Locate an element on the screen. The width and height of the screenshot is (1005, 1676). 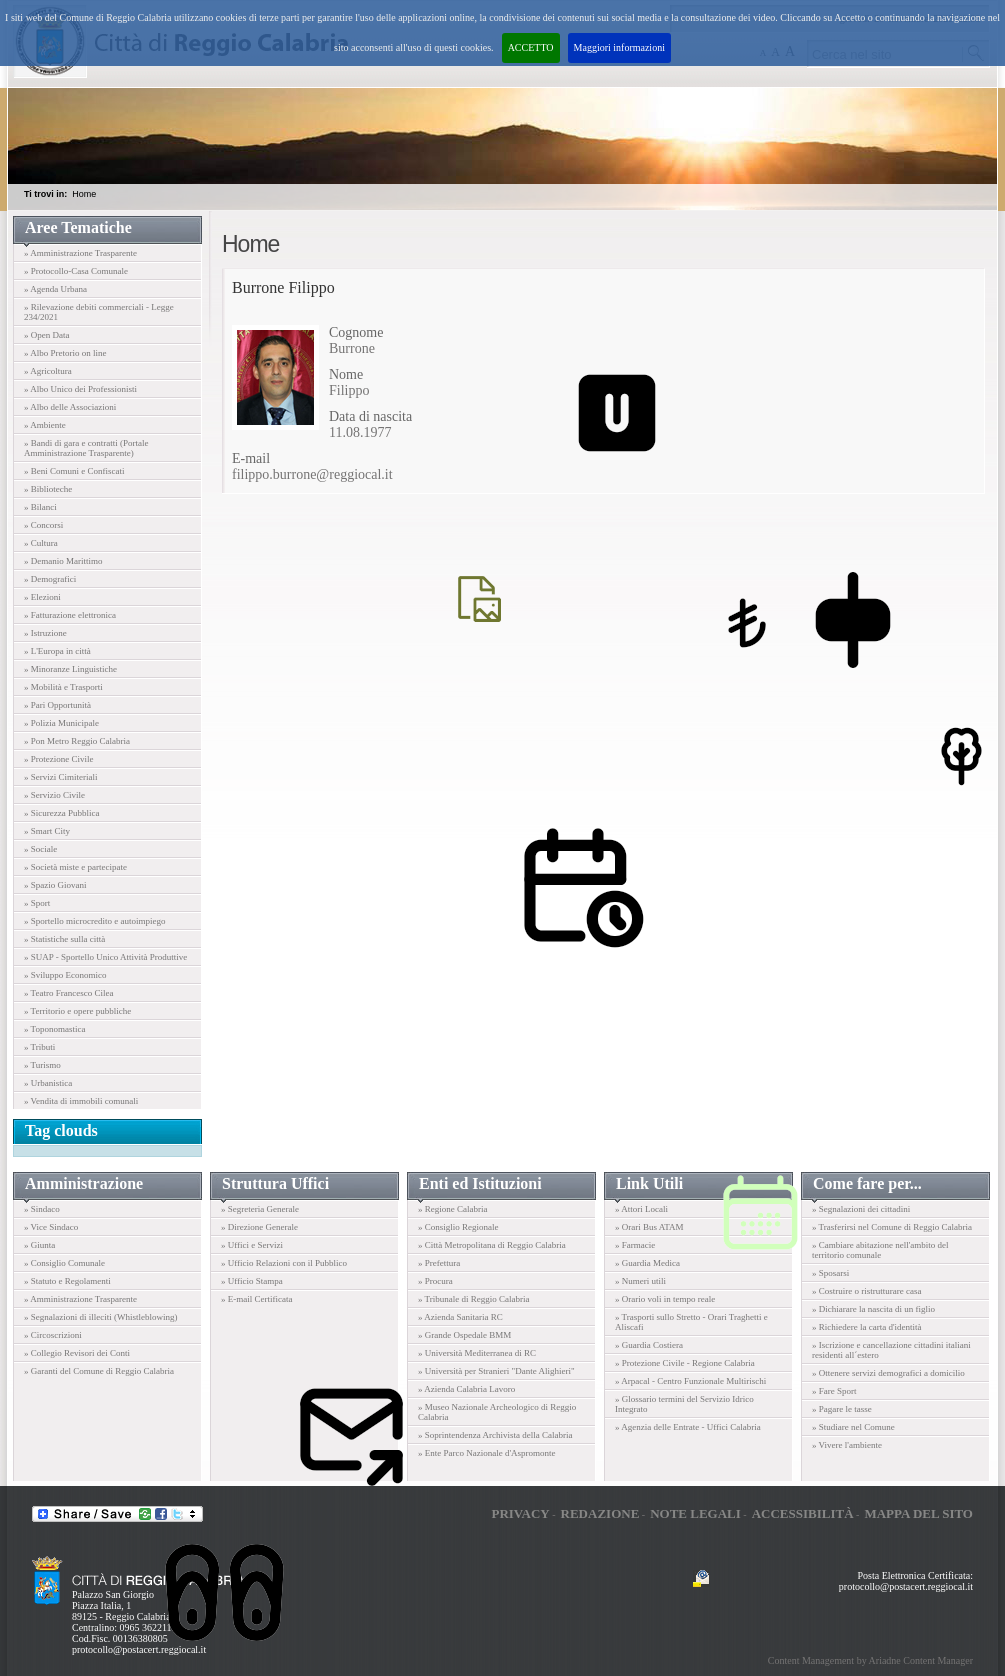
view calendar with scheduled events is located at coordinates (760, 1212).